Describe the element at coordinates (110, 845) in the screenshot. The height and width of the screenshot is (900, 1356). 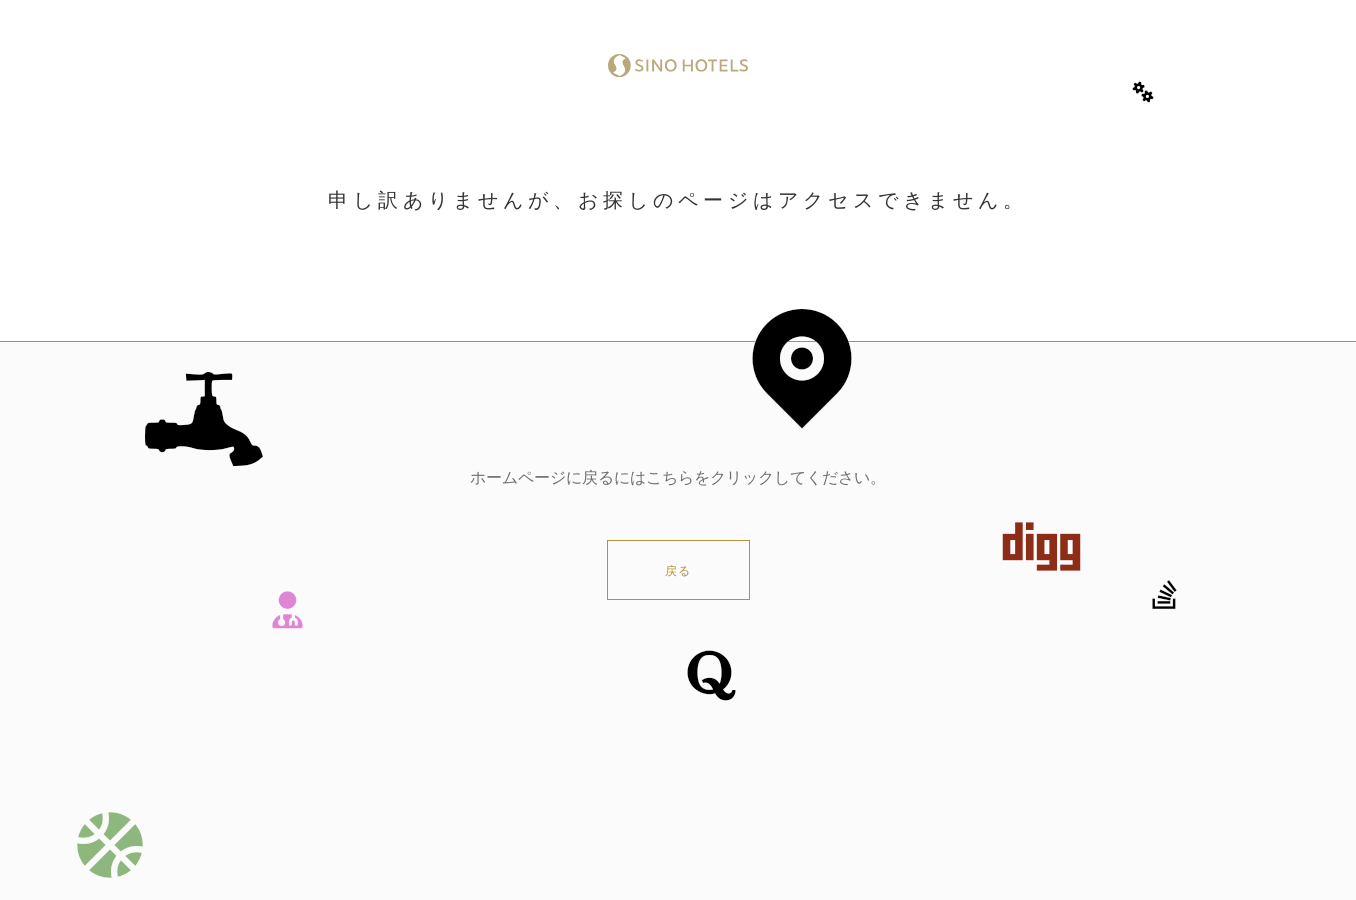
I see `access sports or basketball-related content` at that location.